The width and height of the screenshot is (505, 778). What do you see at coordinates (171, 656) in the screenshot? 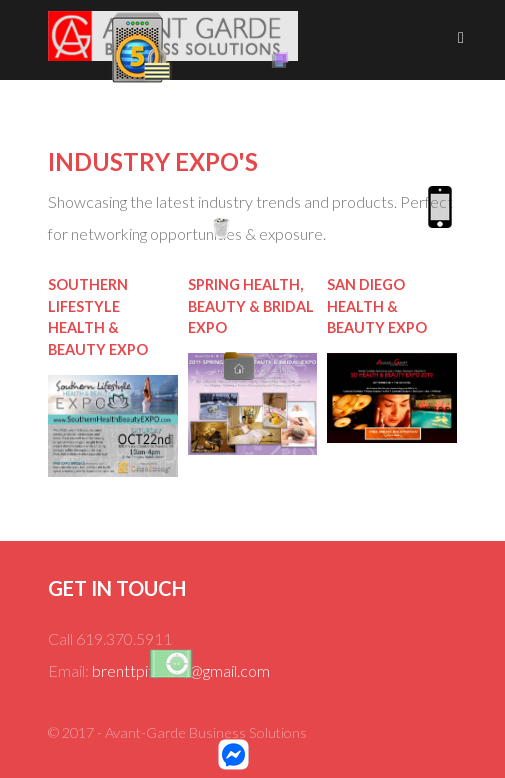
I see `iPod shuffle device connected` at bounding box center [171, 656].